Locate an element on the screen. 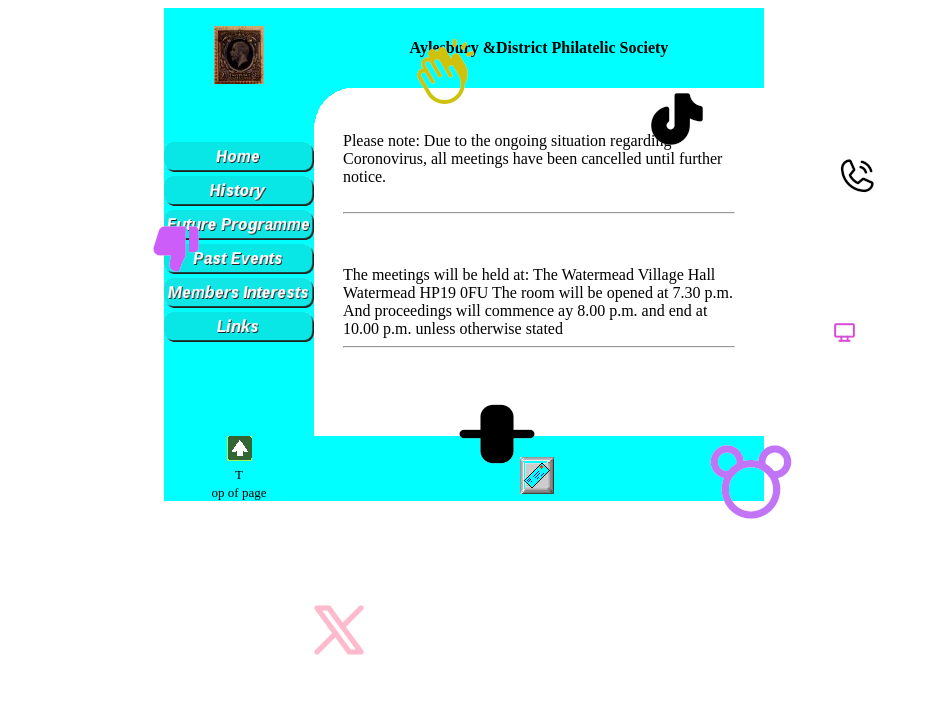 The image size is (928, 720). applaud or react positively to content is located at coordinates (444, 71).